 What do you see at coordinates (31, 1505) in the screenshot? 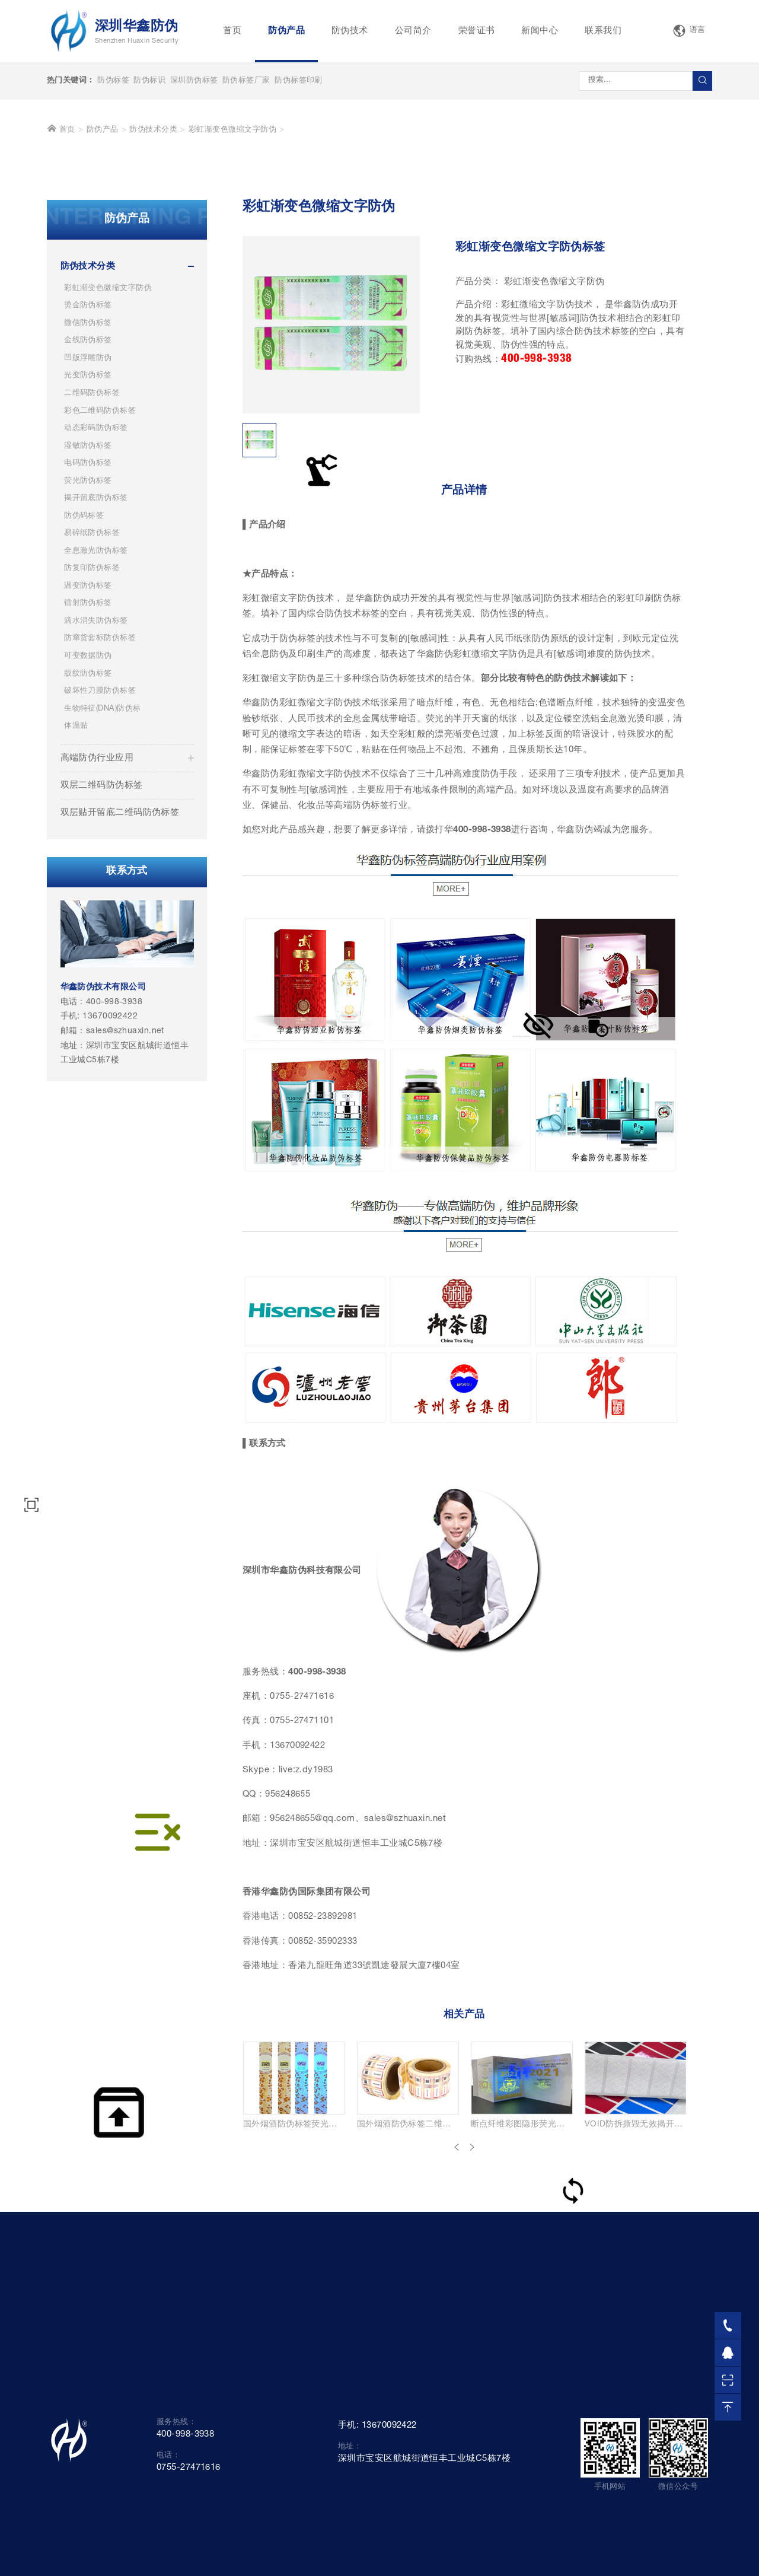
I see `scan a QR code or barcode` at bounding box center [31, 1505].